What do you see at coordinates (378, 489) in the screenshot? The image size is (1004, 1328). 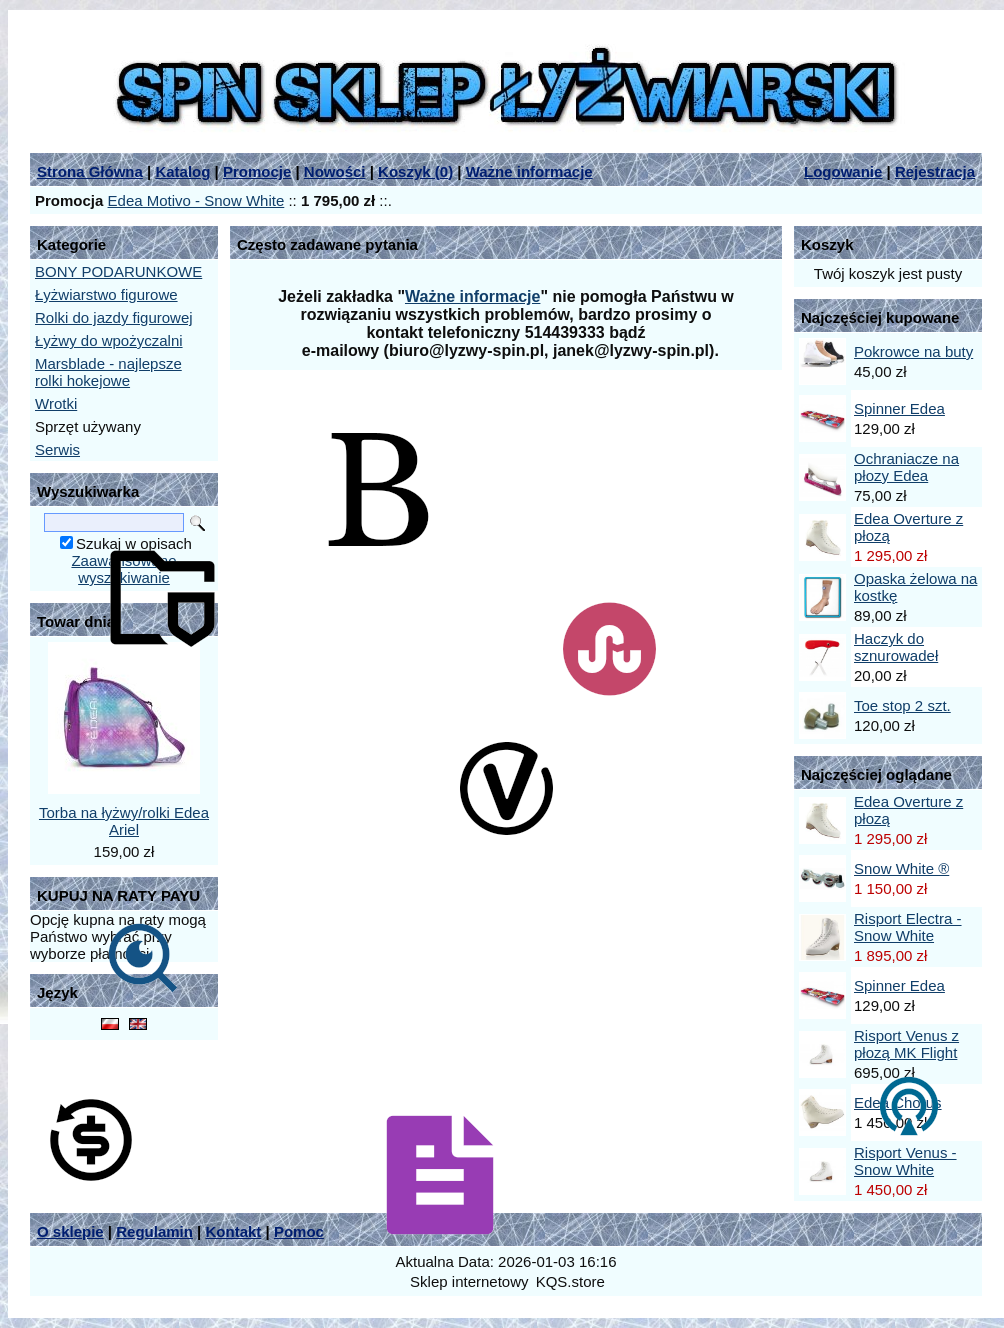 I see `bookalope logo - ebook conversion and publishing platform` at bounding box center [378, 489].